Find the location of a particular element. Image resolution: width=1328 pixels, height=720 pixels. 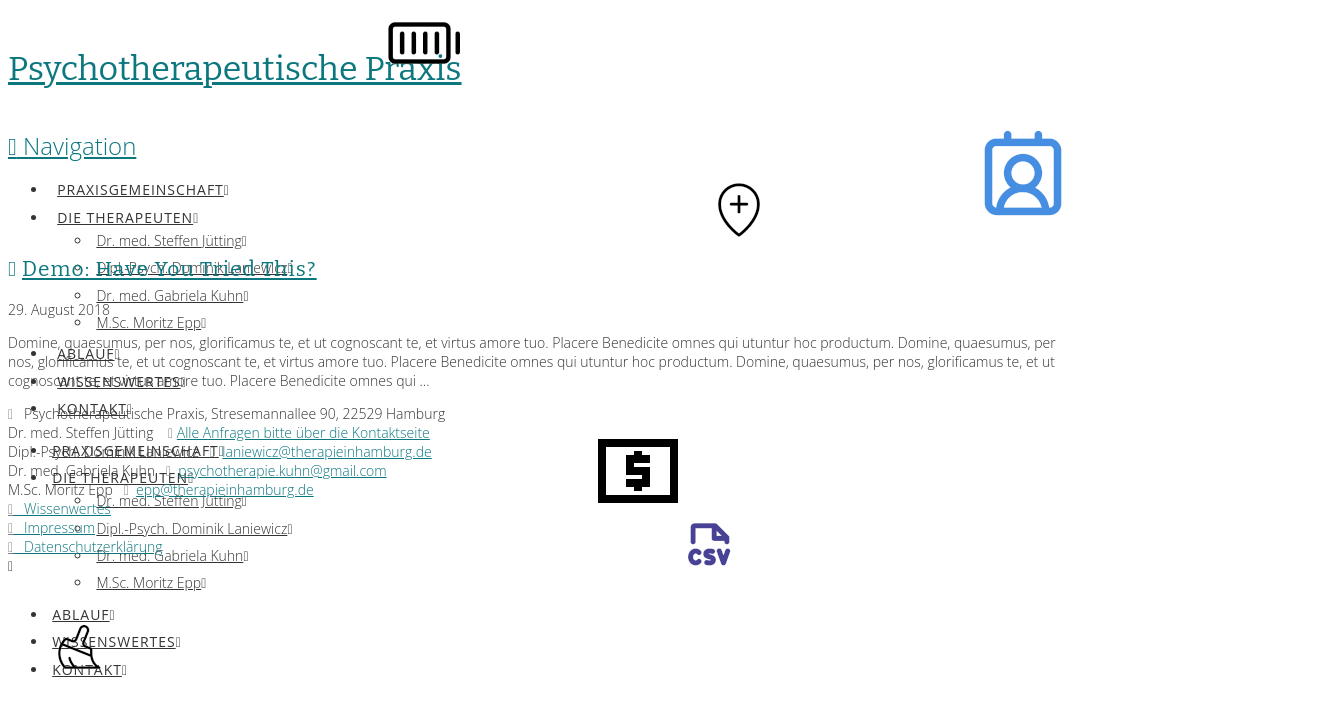

indicates battery is fully charged is located at coordinates (423, 43).